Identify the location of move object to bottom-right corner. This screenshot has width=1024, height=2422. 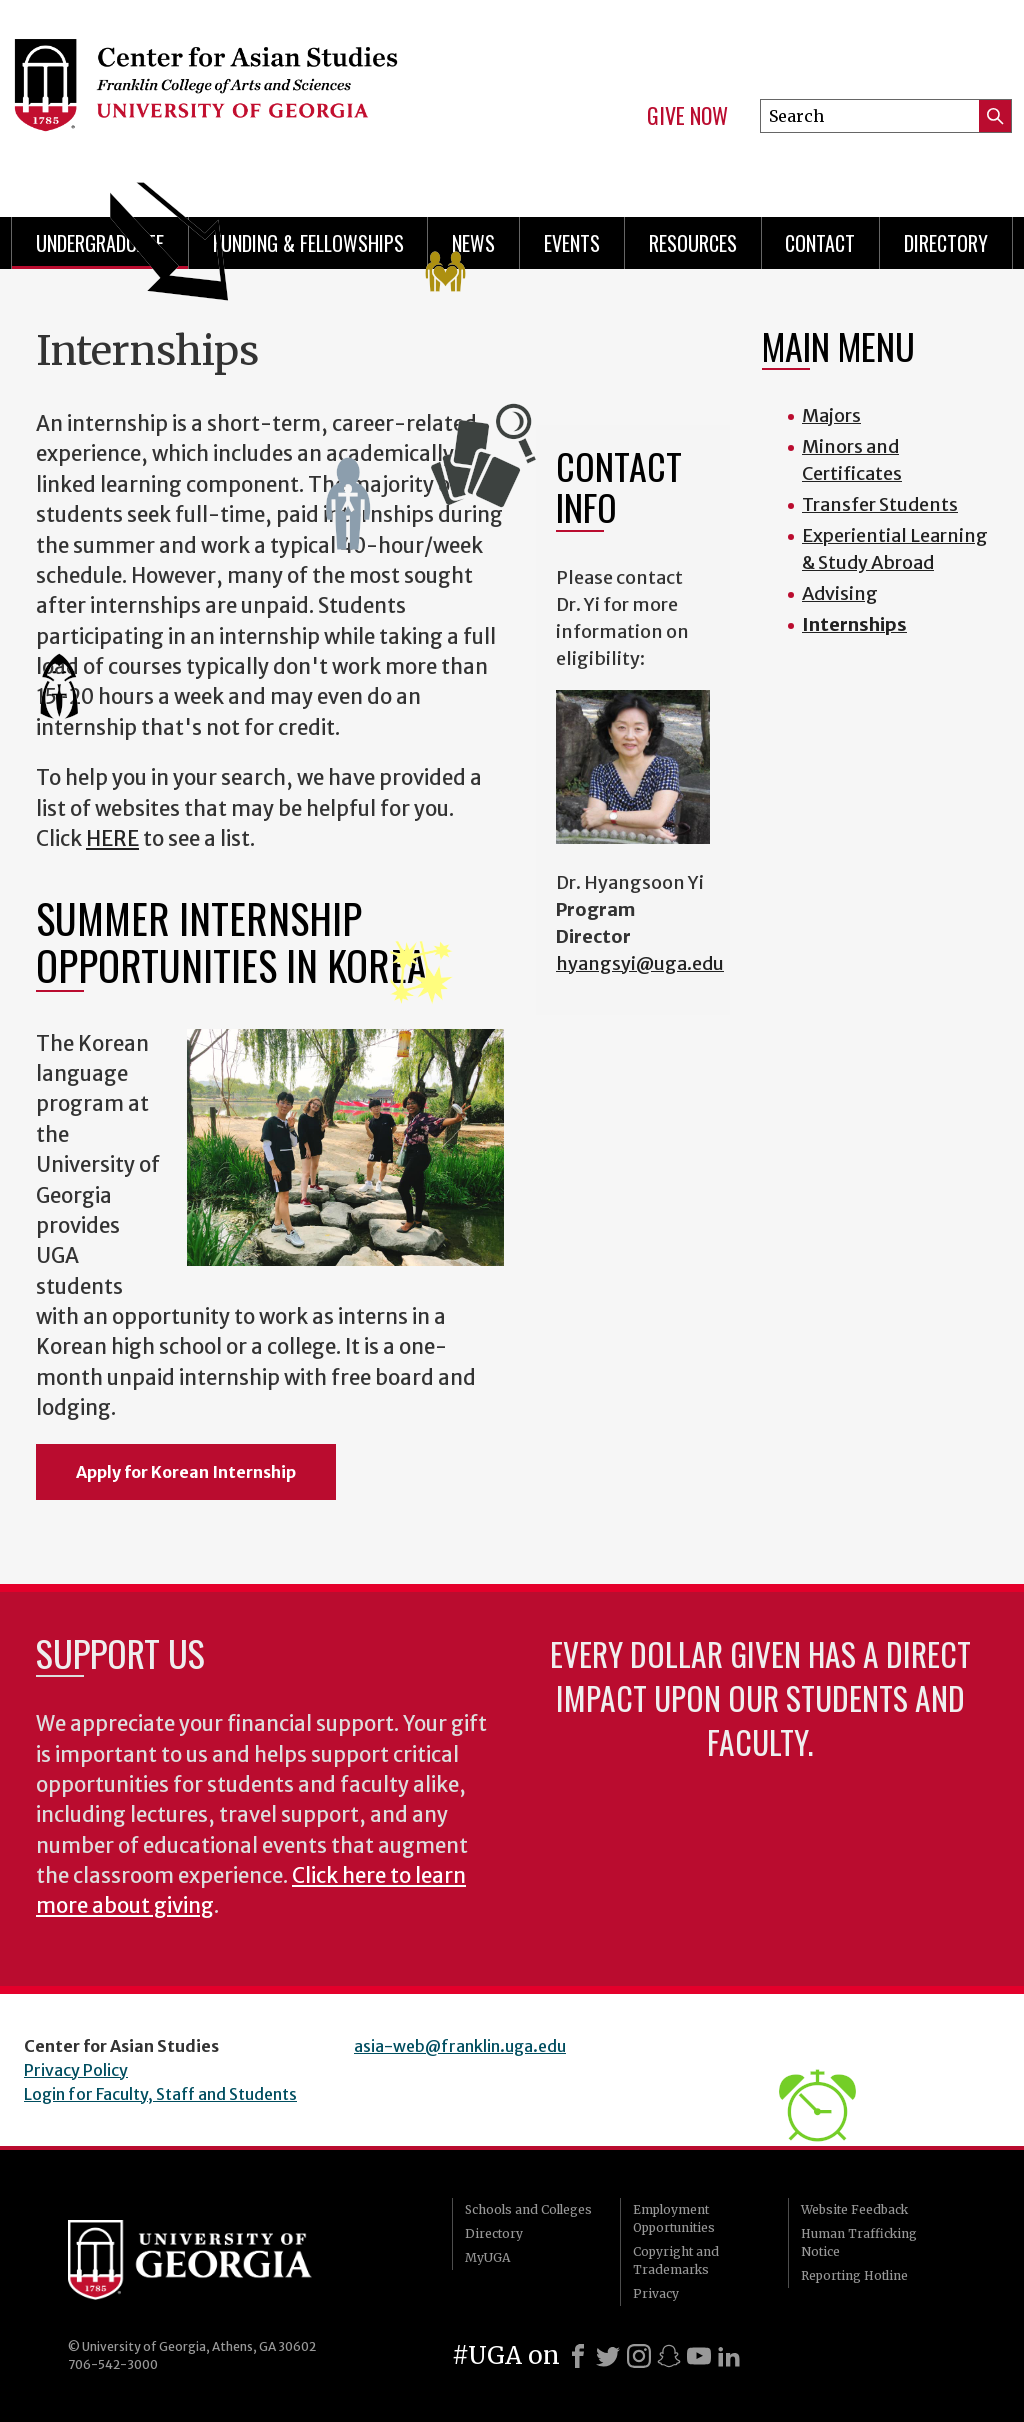
(169, 242).